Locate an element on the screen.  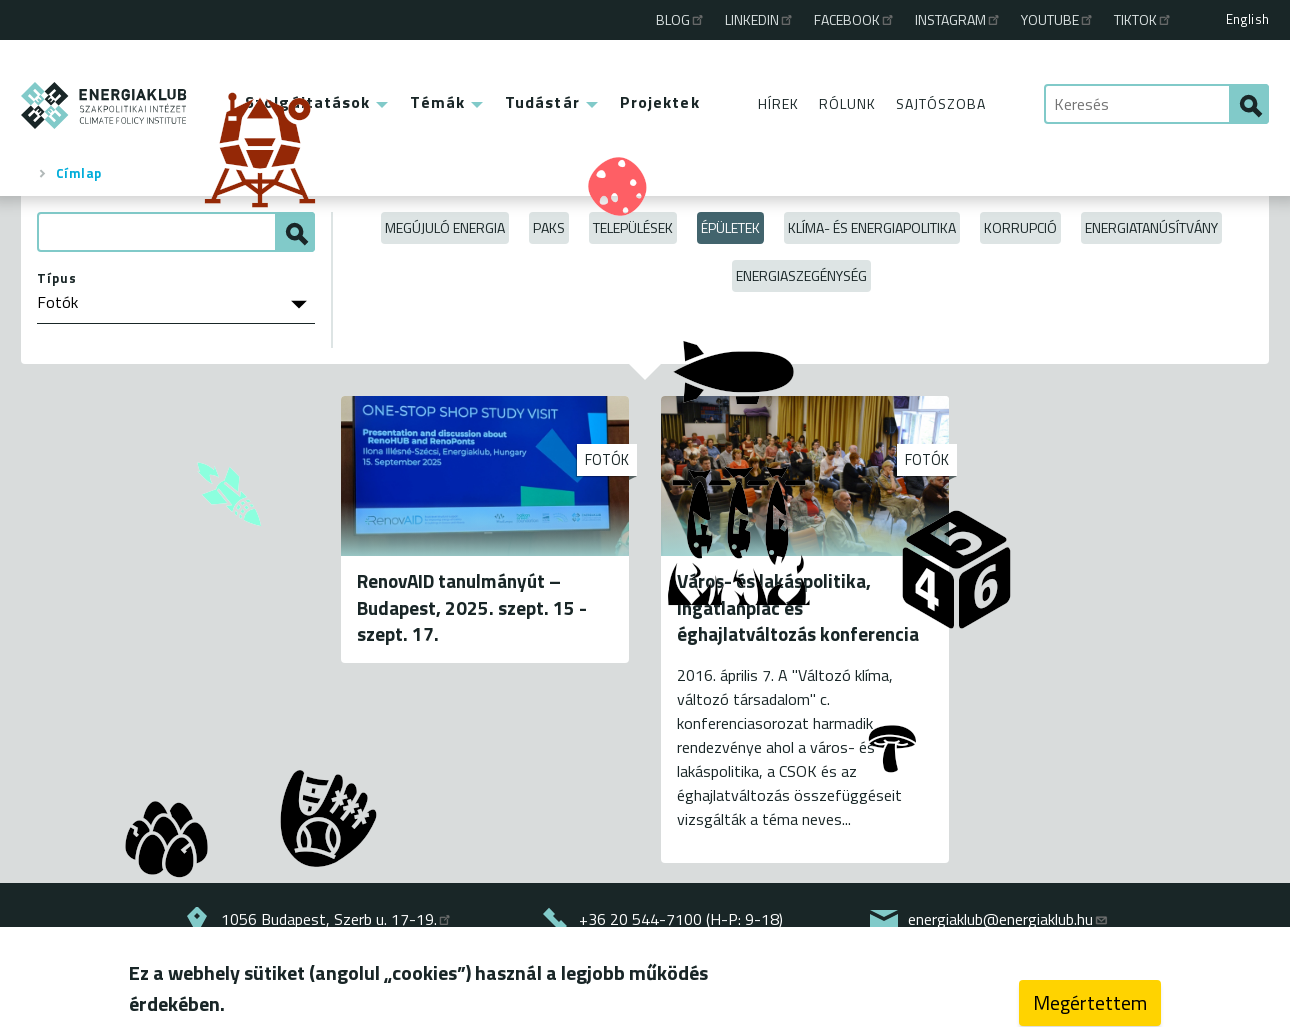
roll the dice or start a random action is located at coordinates (956, 570).